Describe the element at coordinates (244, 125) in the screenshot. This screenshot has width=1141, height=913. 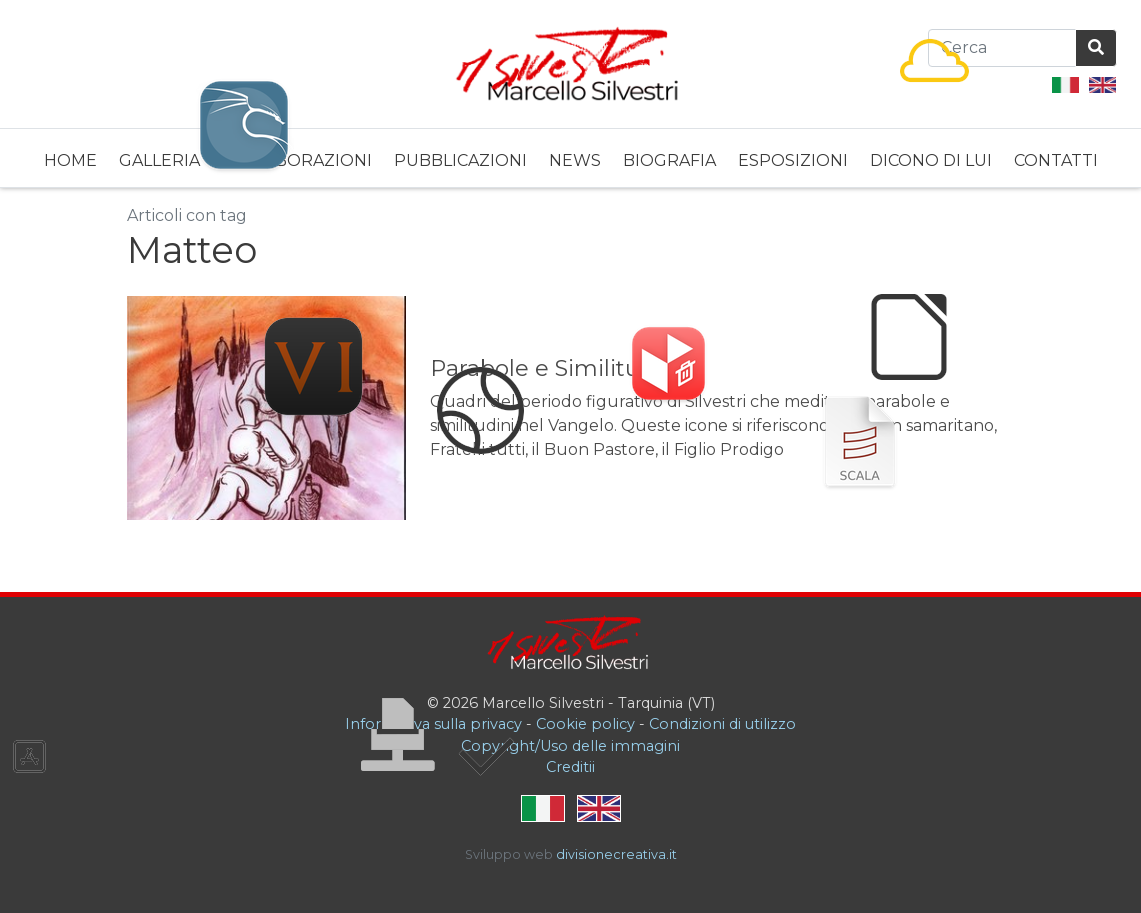
I see `launch kali linux application` at that location.